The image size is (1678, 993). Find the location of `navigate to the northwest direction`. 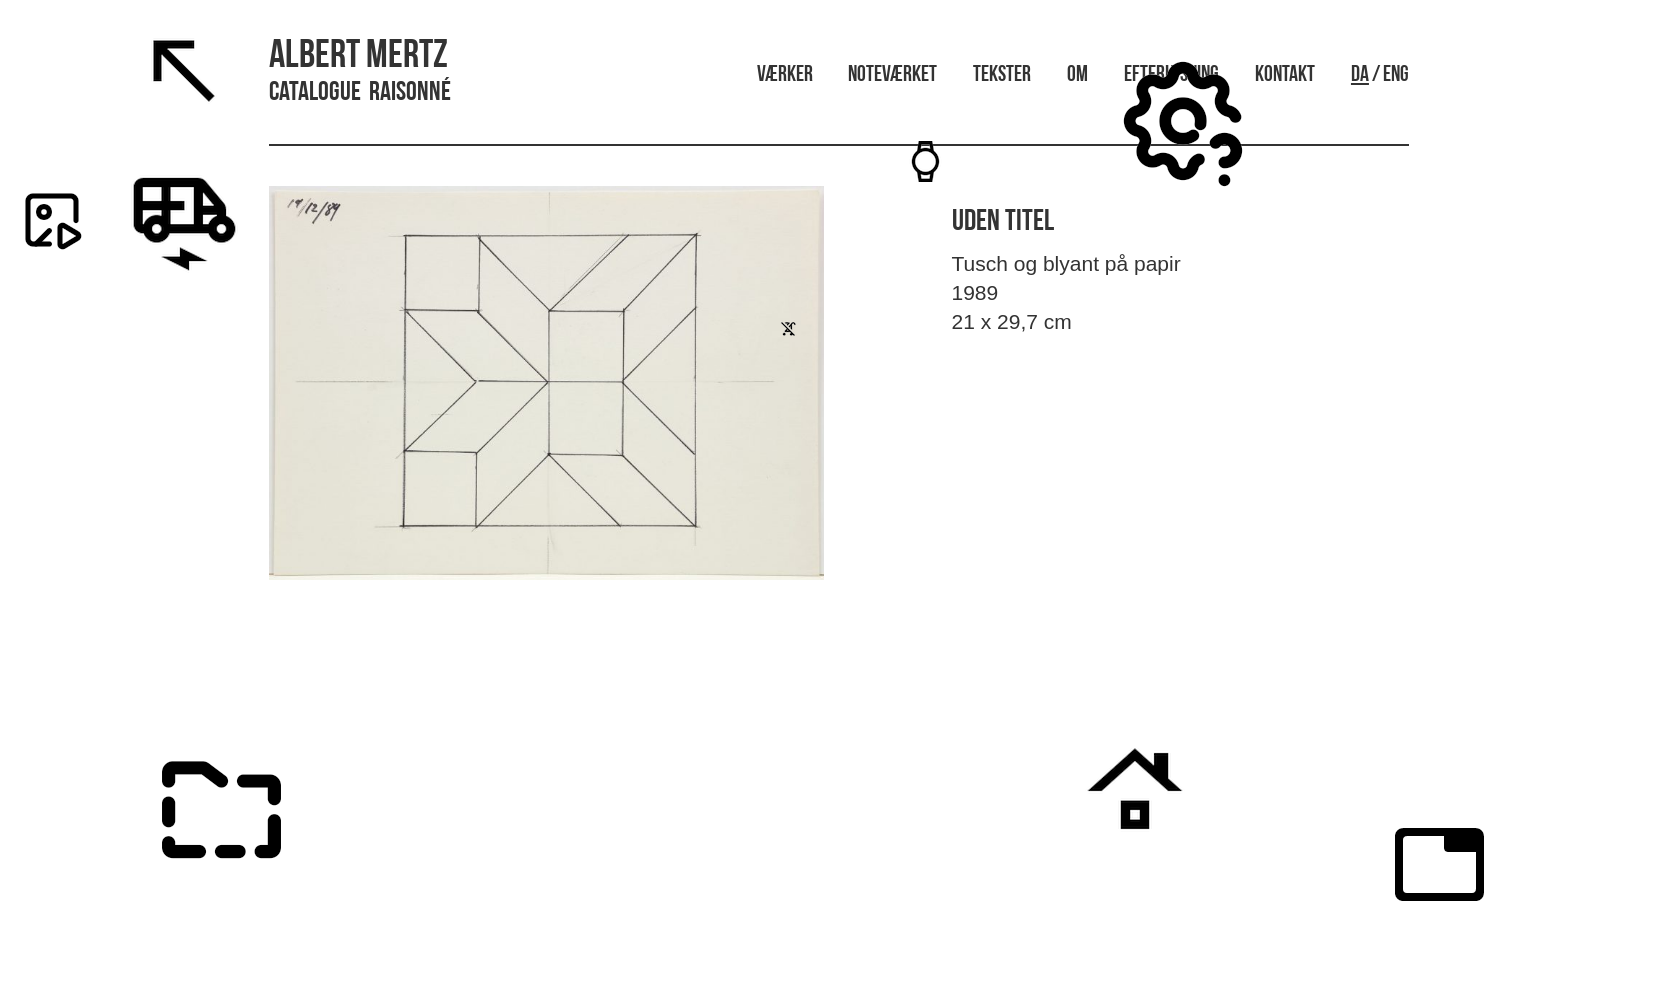

navigate to the northwest direction is located at coordinates (182, 69).